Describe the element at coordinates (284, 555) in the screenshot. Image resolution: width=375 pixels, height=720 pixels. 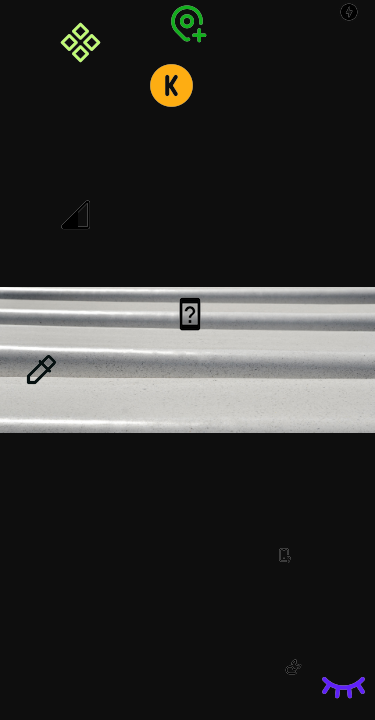
I see `get help with mobile device settings` at that location.